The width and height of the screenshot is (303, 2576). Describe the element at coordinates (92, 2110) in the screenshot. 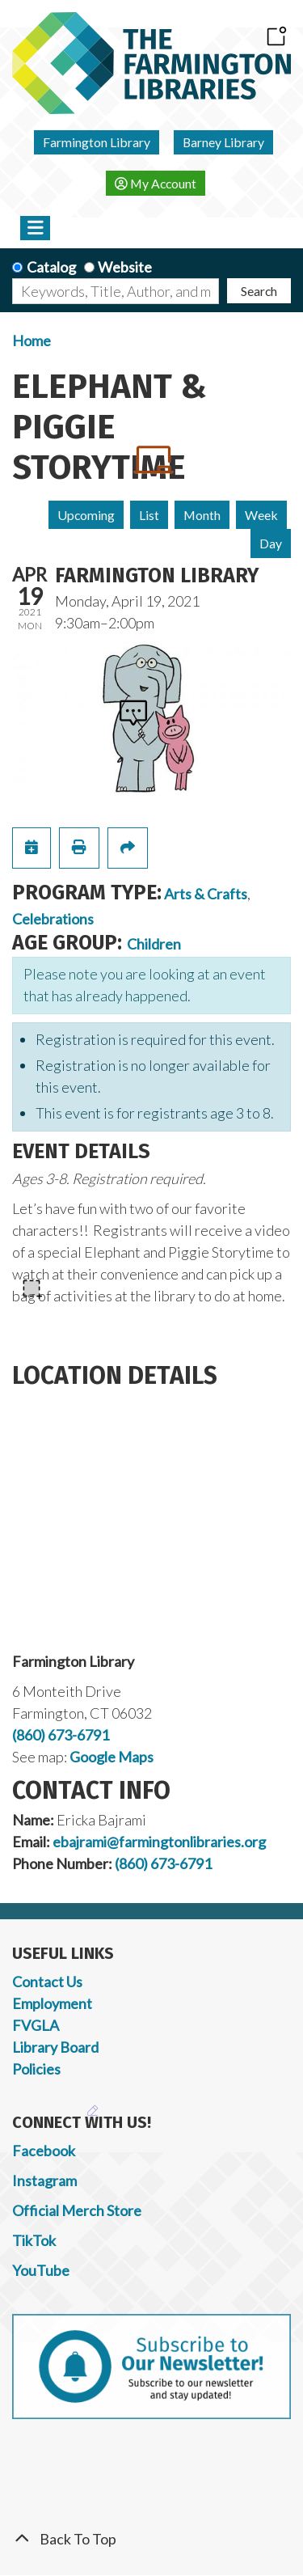

I see `edit or modify content` at that location.